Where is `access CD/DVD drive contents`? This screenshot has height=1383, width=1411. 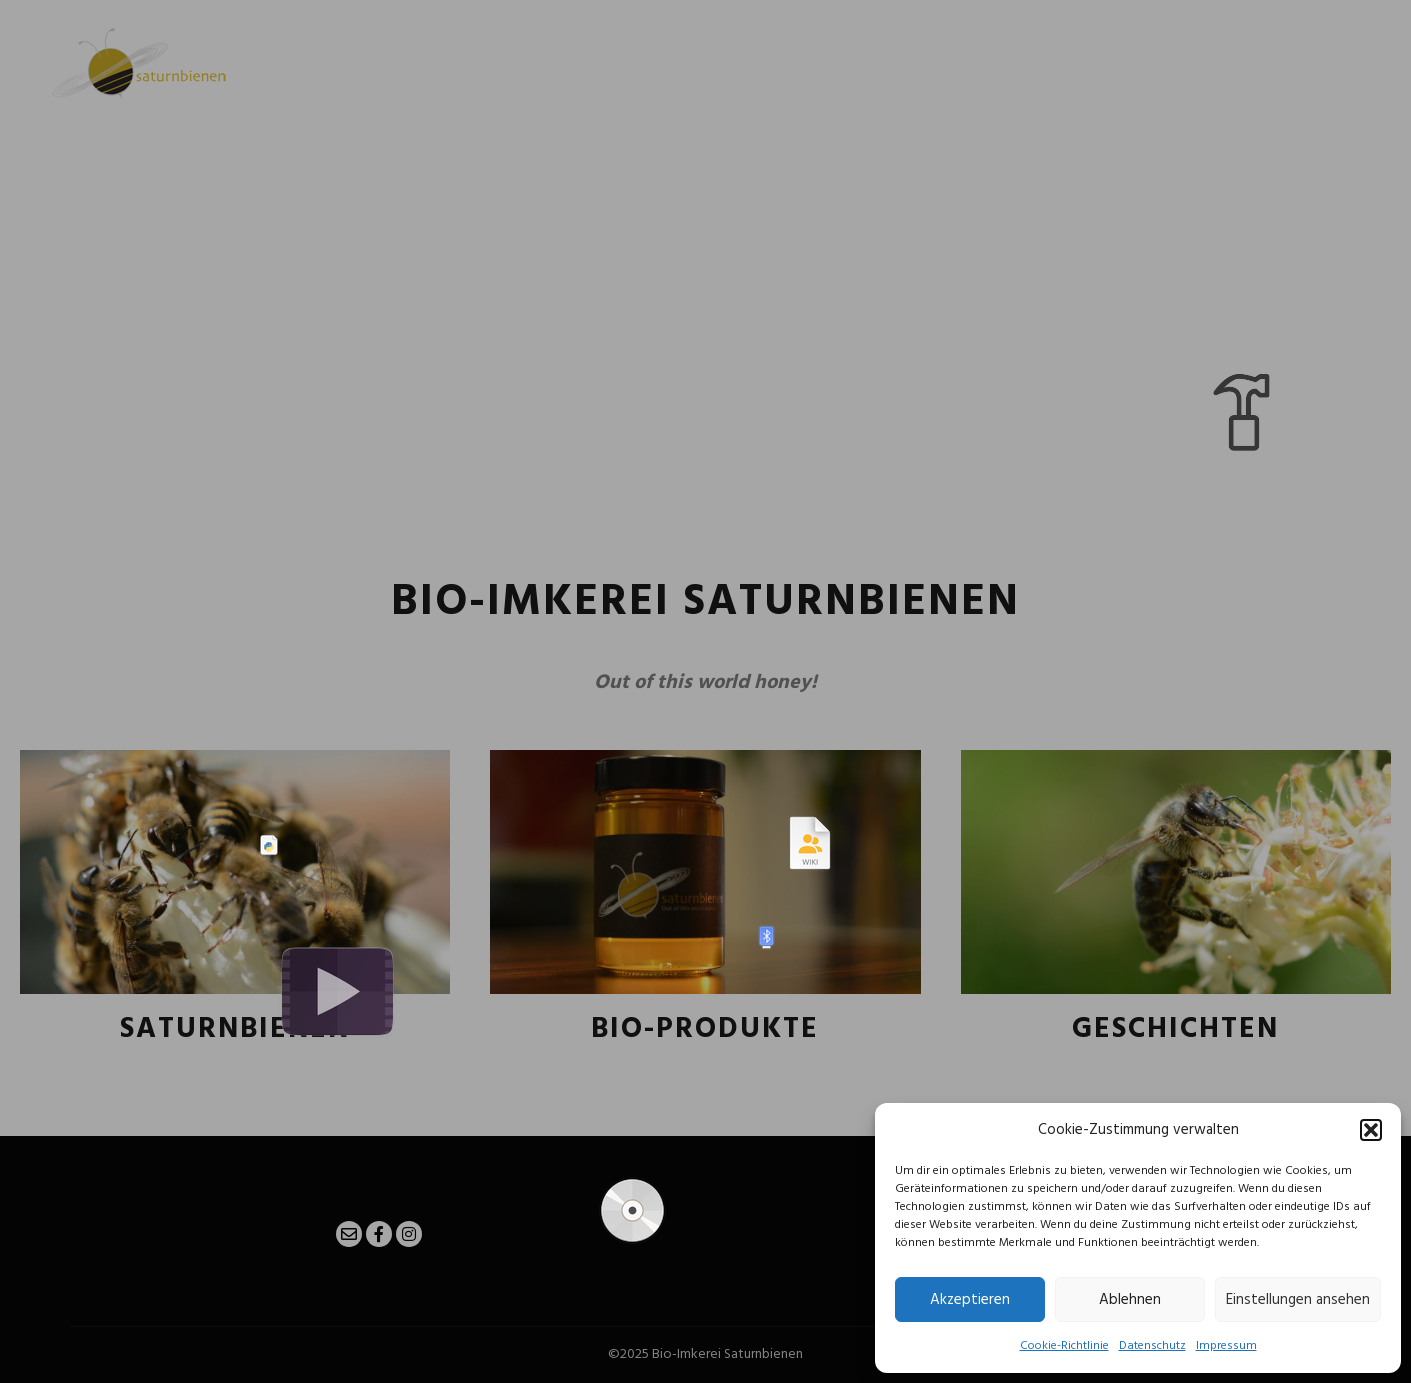 access CD/DVD drive contents is located at coordinates (632, 1210).